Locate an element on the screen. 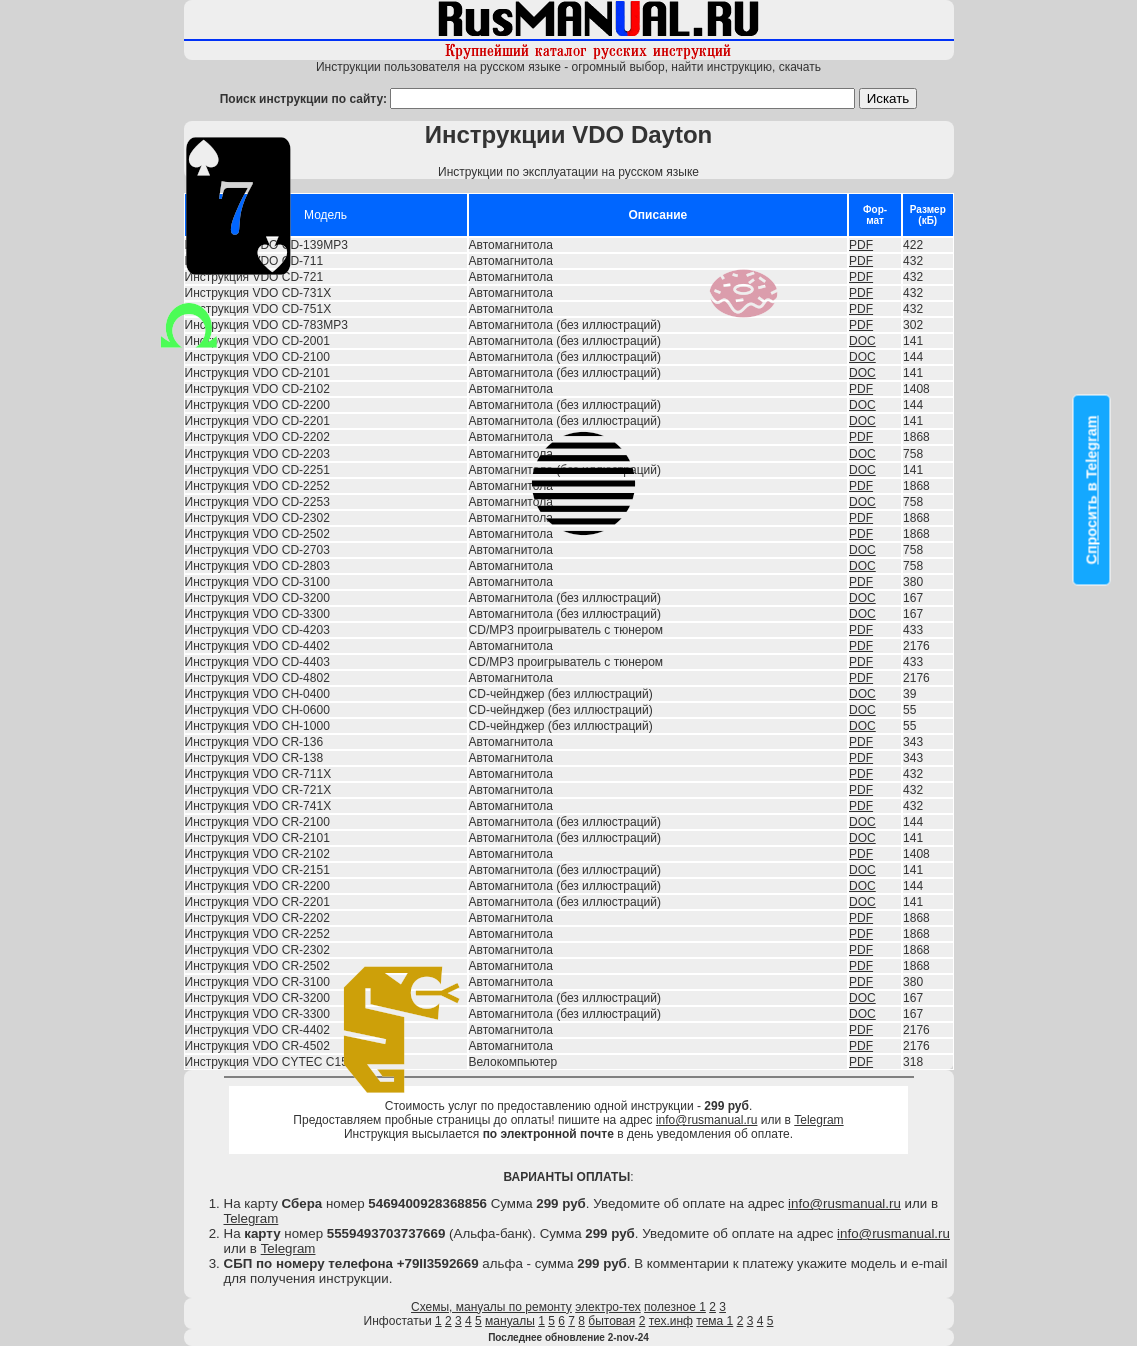 This screenshot has height=1346, width=1137. represents a holographic or 3D display element is located at coordinates (583, 483).